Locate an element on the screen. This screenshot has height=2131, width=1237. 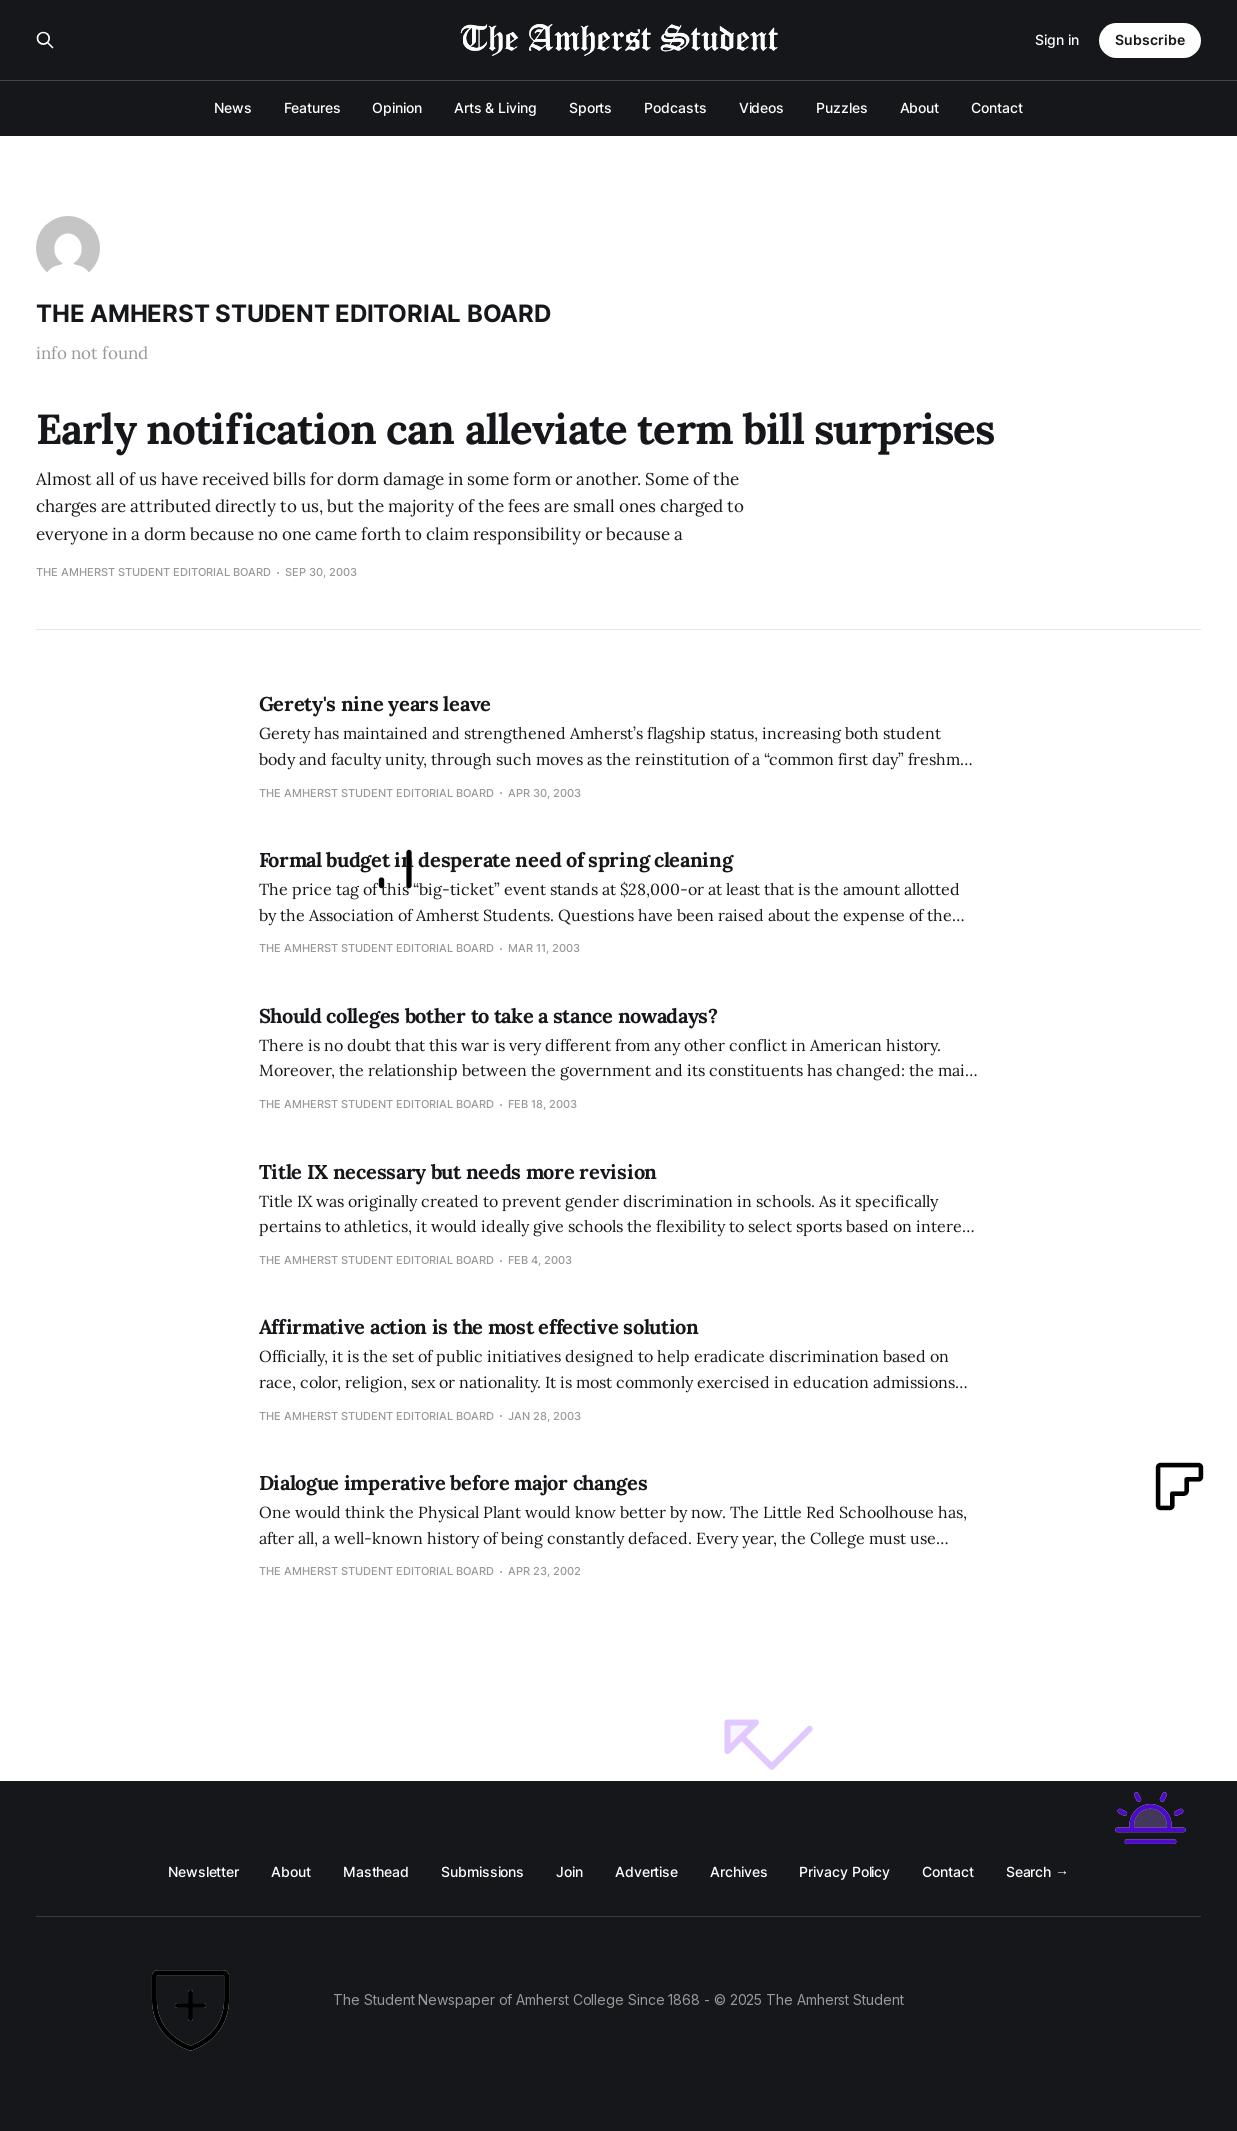
toggle sunrise or sunset theme is located at coordinates (1150, 1820).